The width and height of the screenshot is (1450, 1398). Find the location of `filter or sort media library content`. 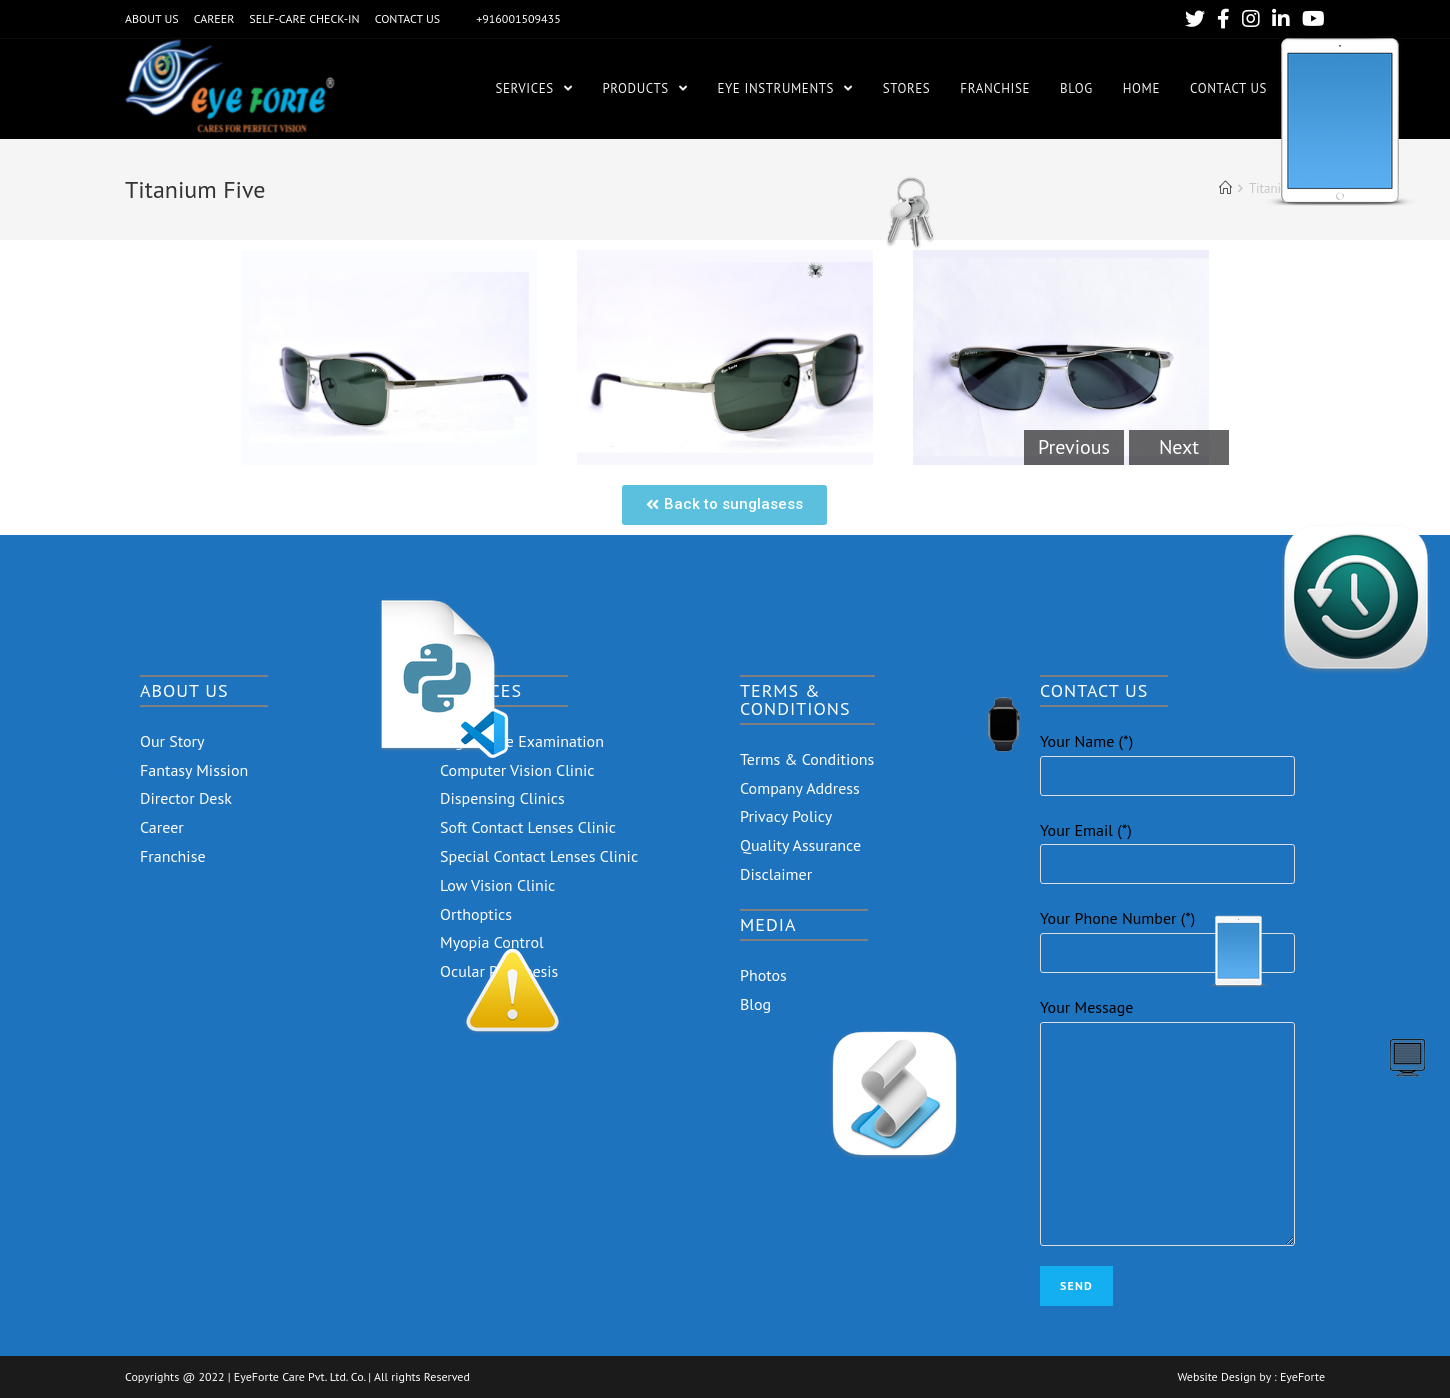

filter or sort media library content is located at coordinates (815, 270).